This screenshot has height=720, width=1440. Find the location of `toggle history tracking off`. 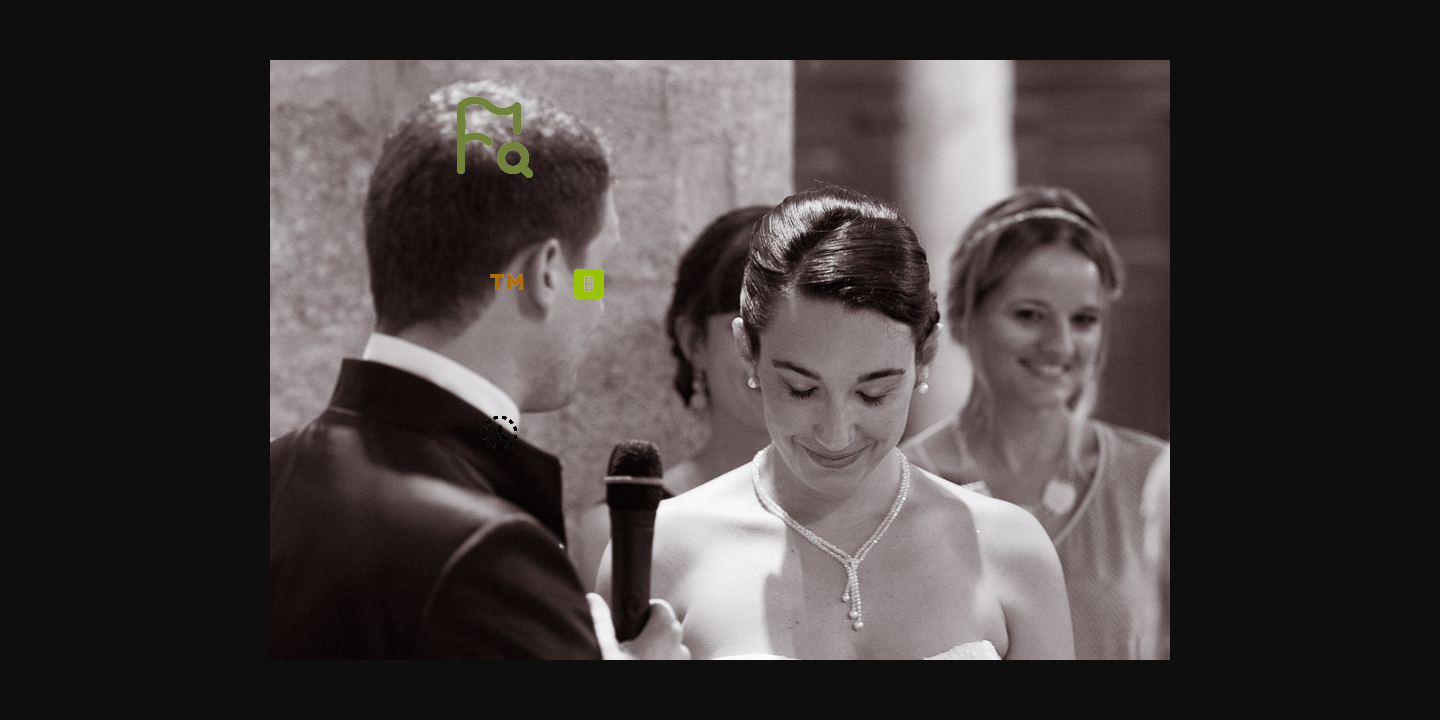

toggle history tracking off is located at coordinates (500, 433).